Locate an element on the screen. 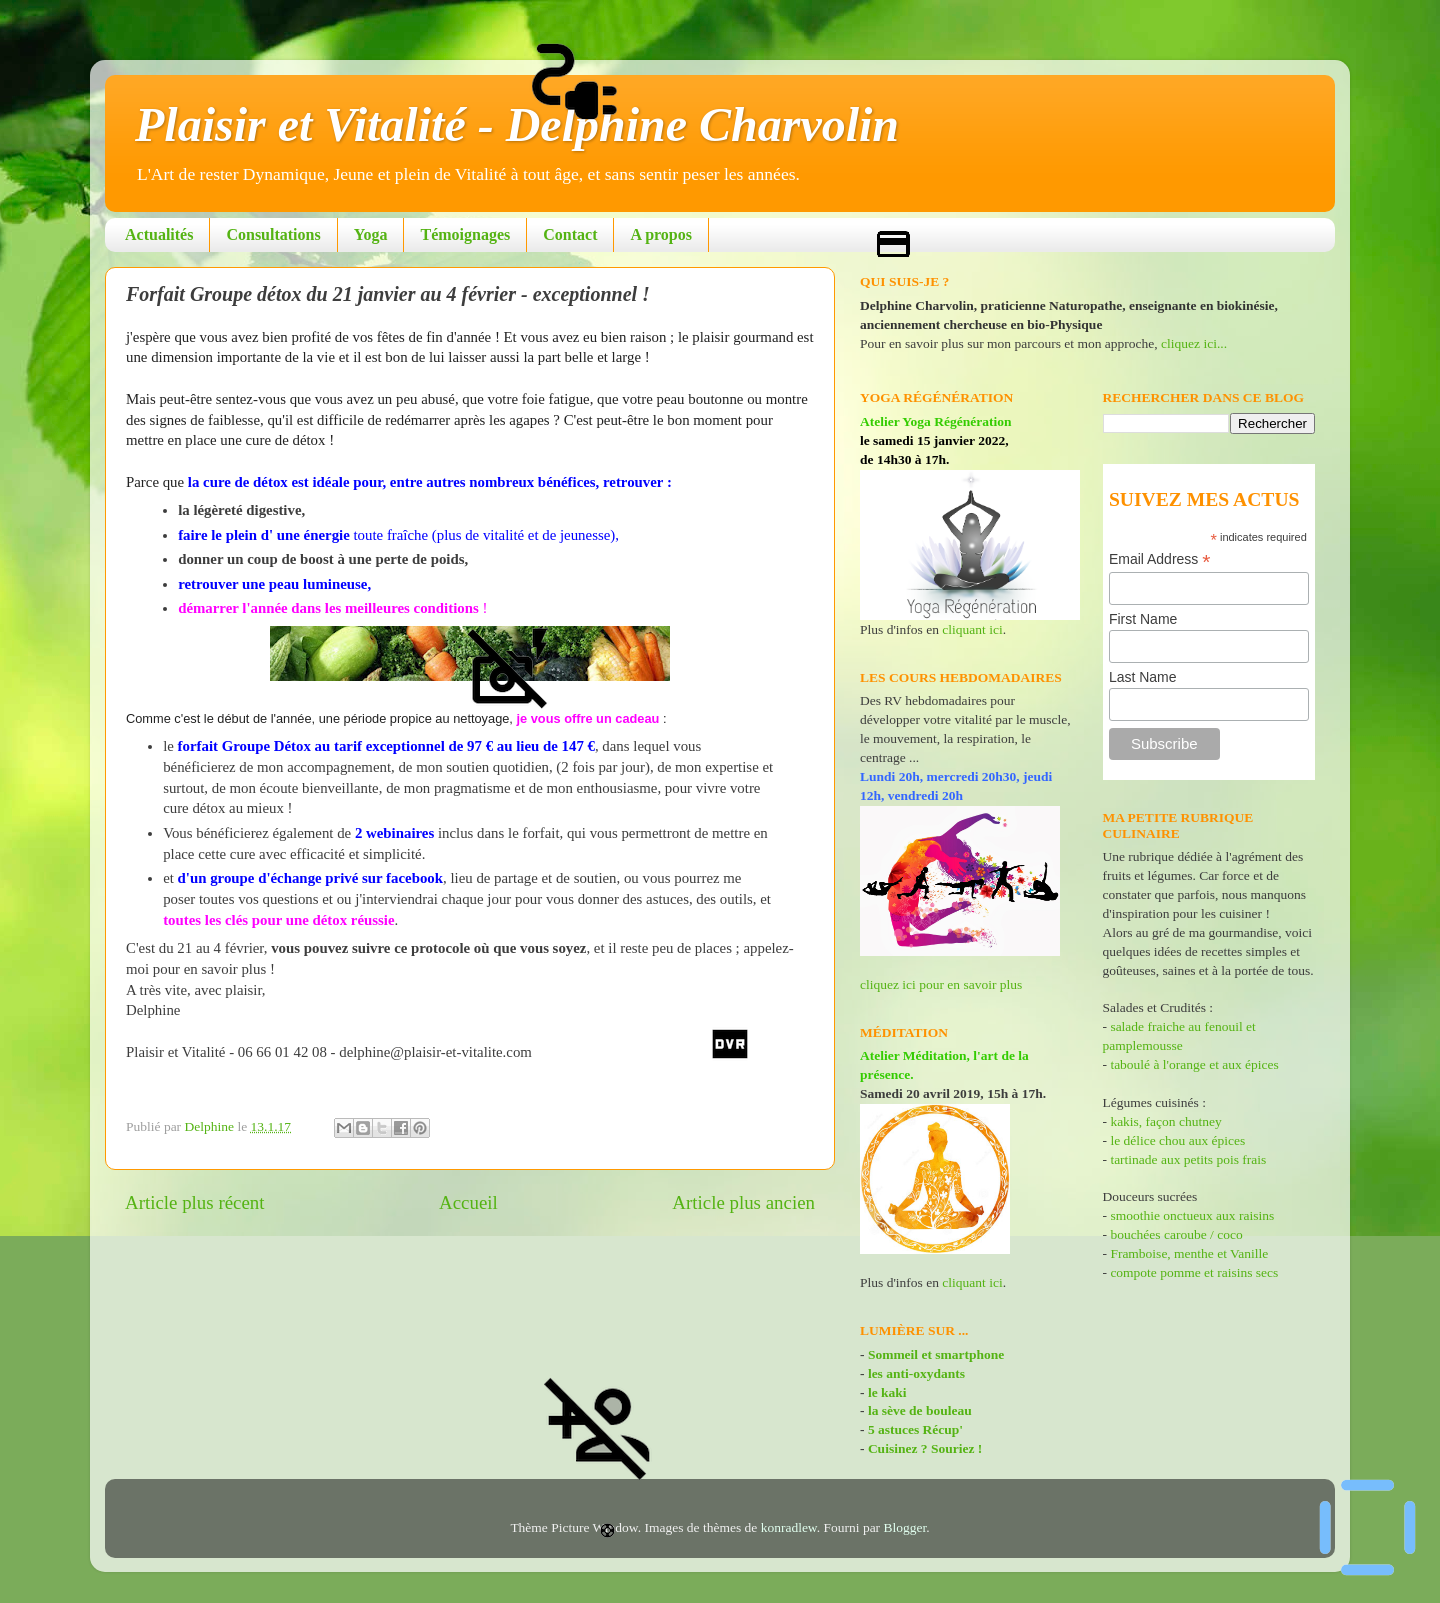  access DVR recordings is located at coordinates (730, 1044).